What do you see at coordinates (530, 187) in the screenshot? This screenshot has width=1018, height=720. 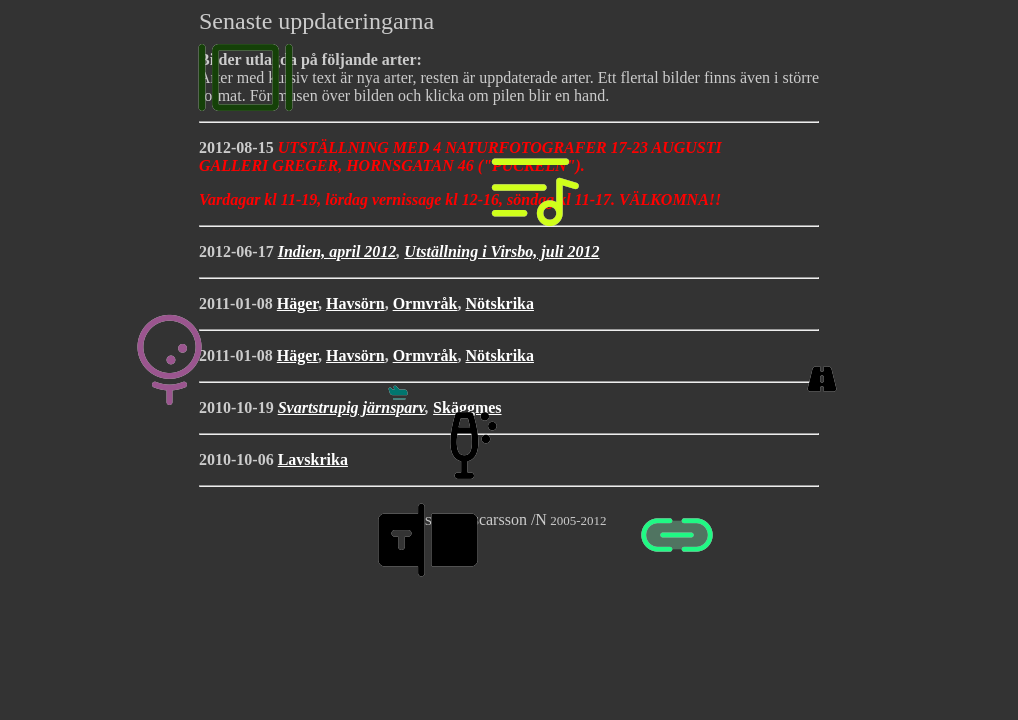 I see `view your music playlist` at bounding box center [530, 187].